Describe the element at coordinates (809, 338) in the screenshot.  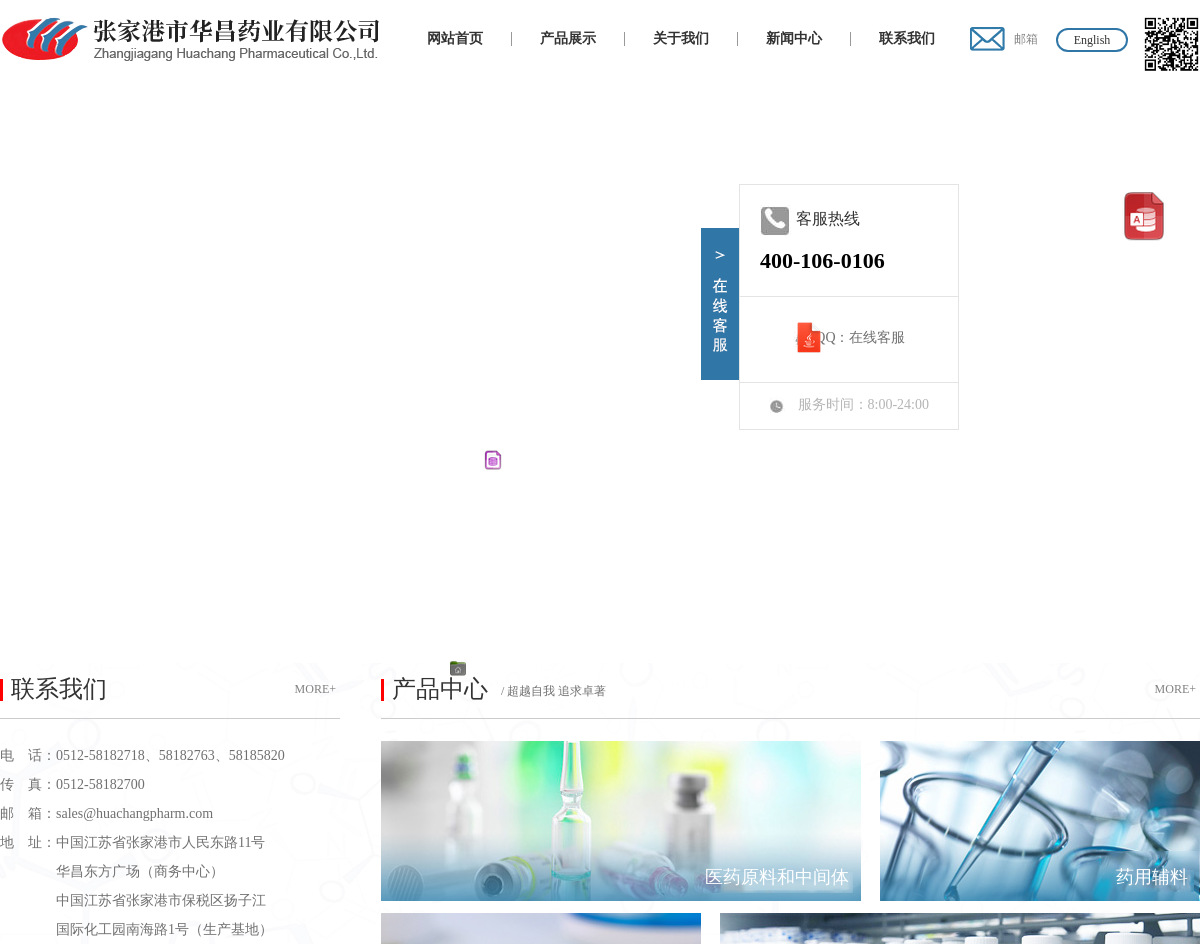
I see `java source code file` at that location.